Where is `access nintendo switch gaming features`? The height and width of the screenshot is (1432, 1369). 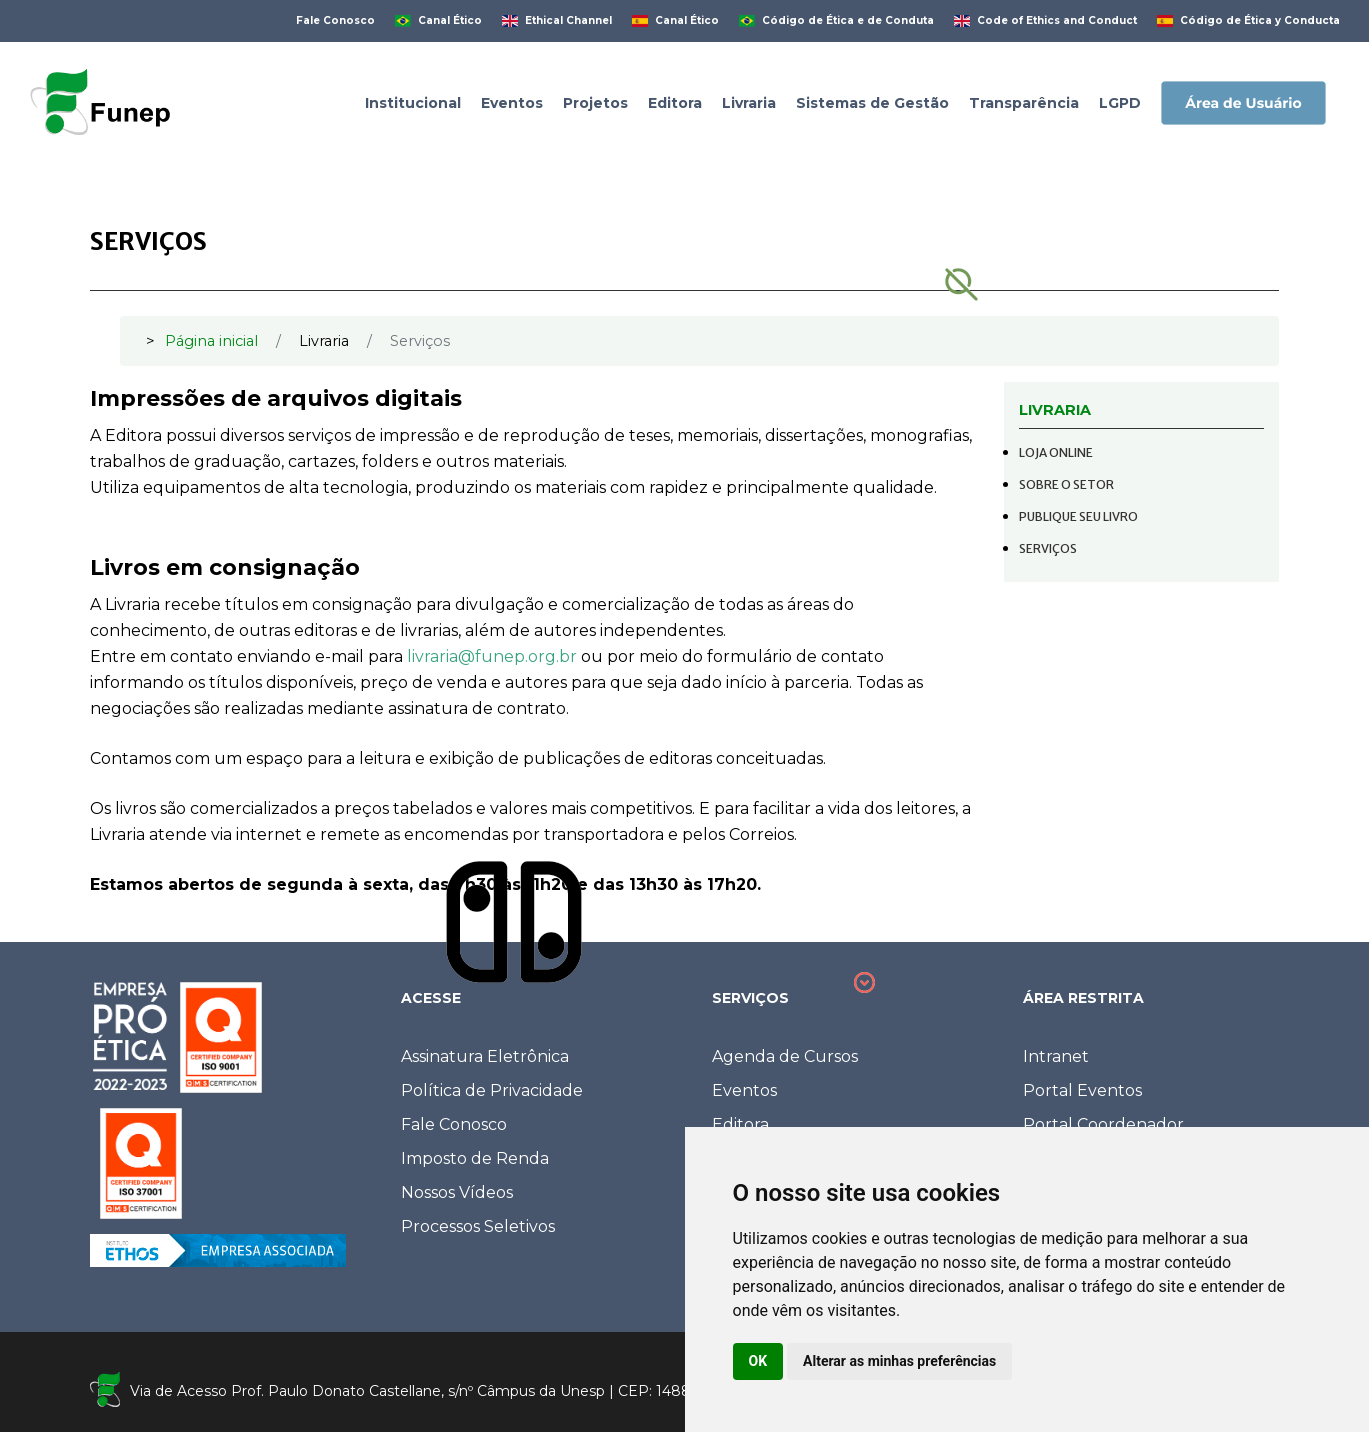
access nintendo switch gaming features is located at coordinates (514, 922).